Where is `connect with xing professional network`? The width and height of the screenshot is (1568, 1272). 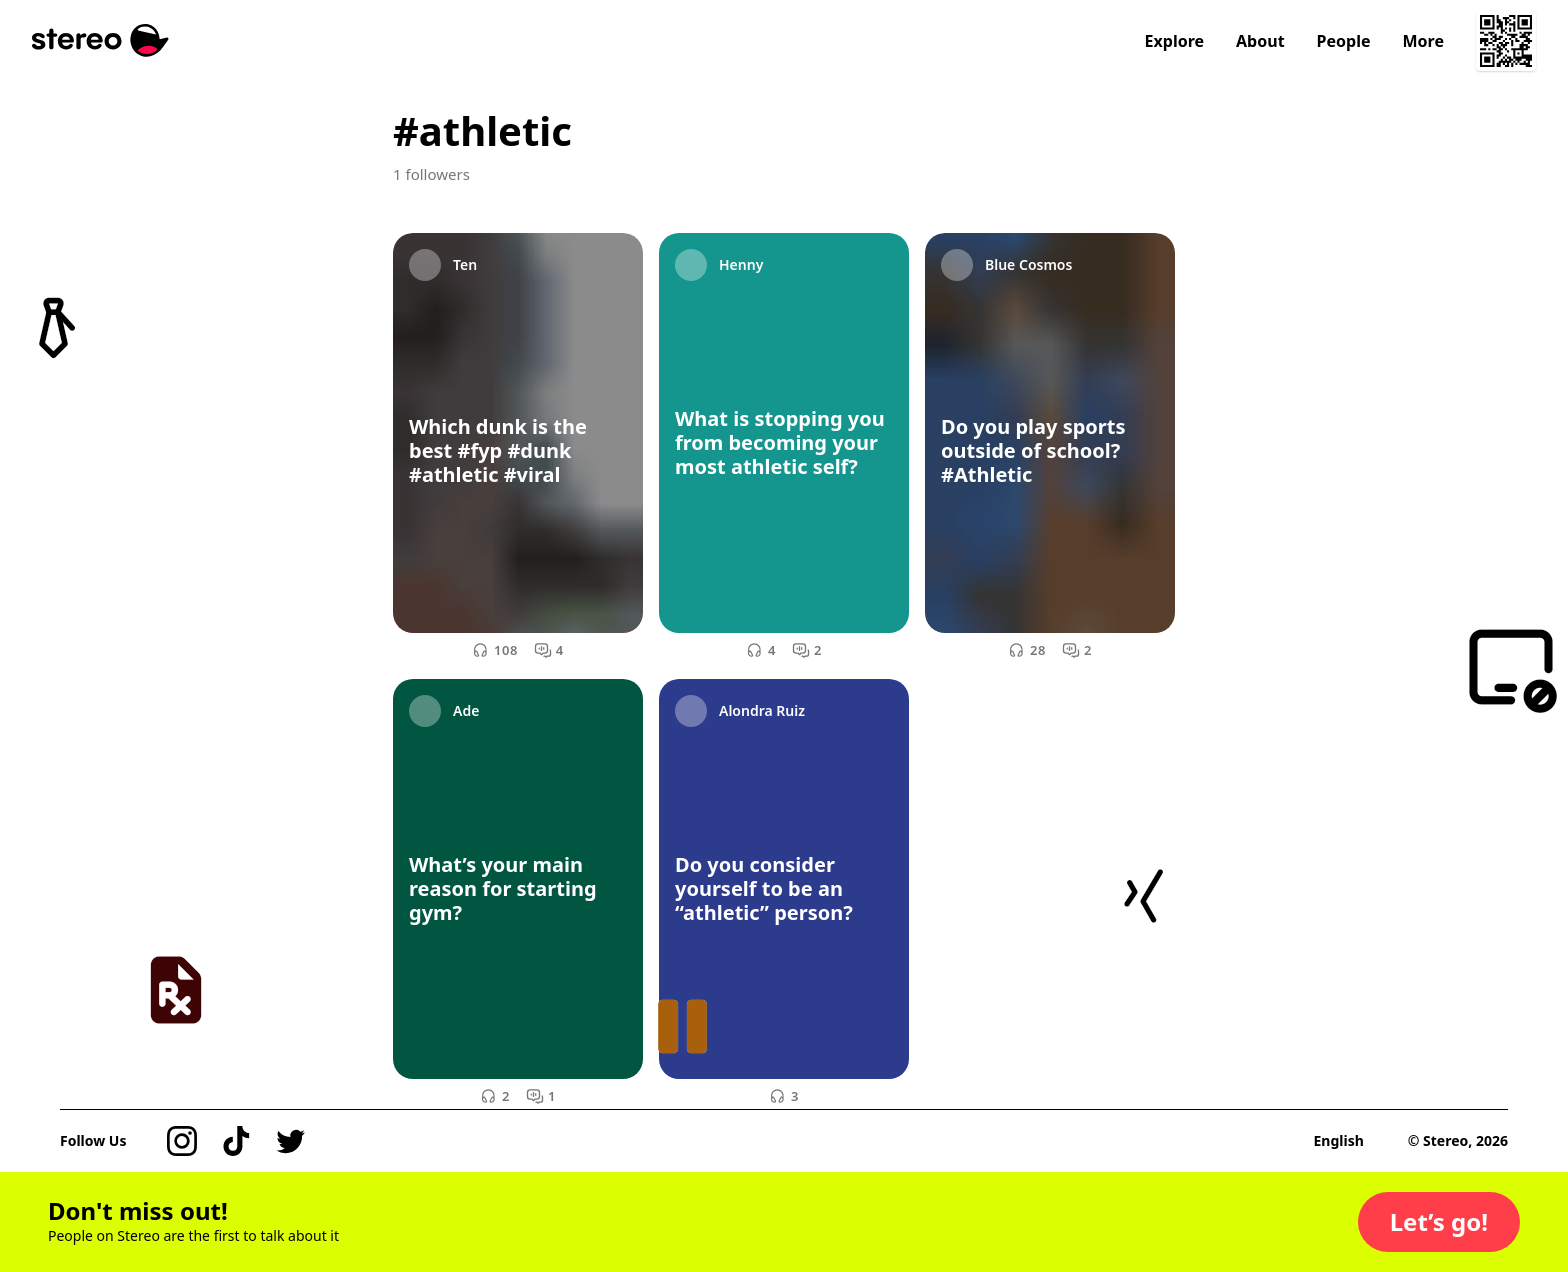 connect with xing professional network is located at coordinates (1143, 896).